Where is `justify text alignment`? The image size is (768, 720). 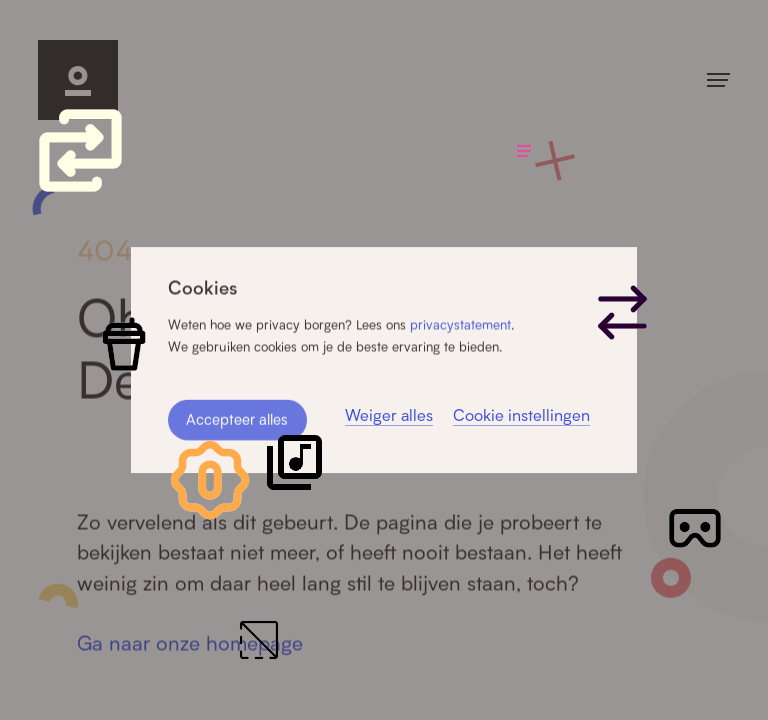
justify text alignment is located at coordinates (524, 151).